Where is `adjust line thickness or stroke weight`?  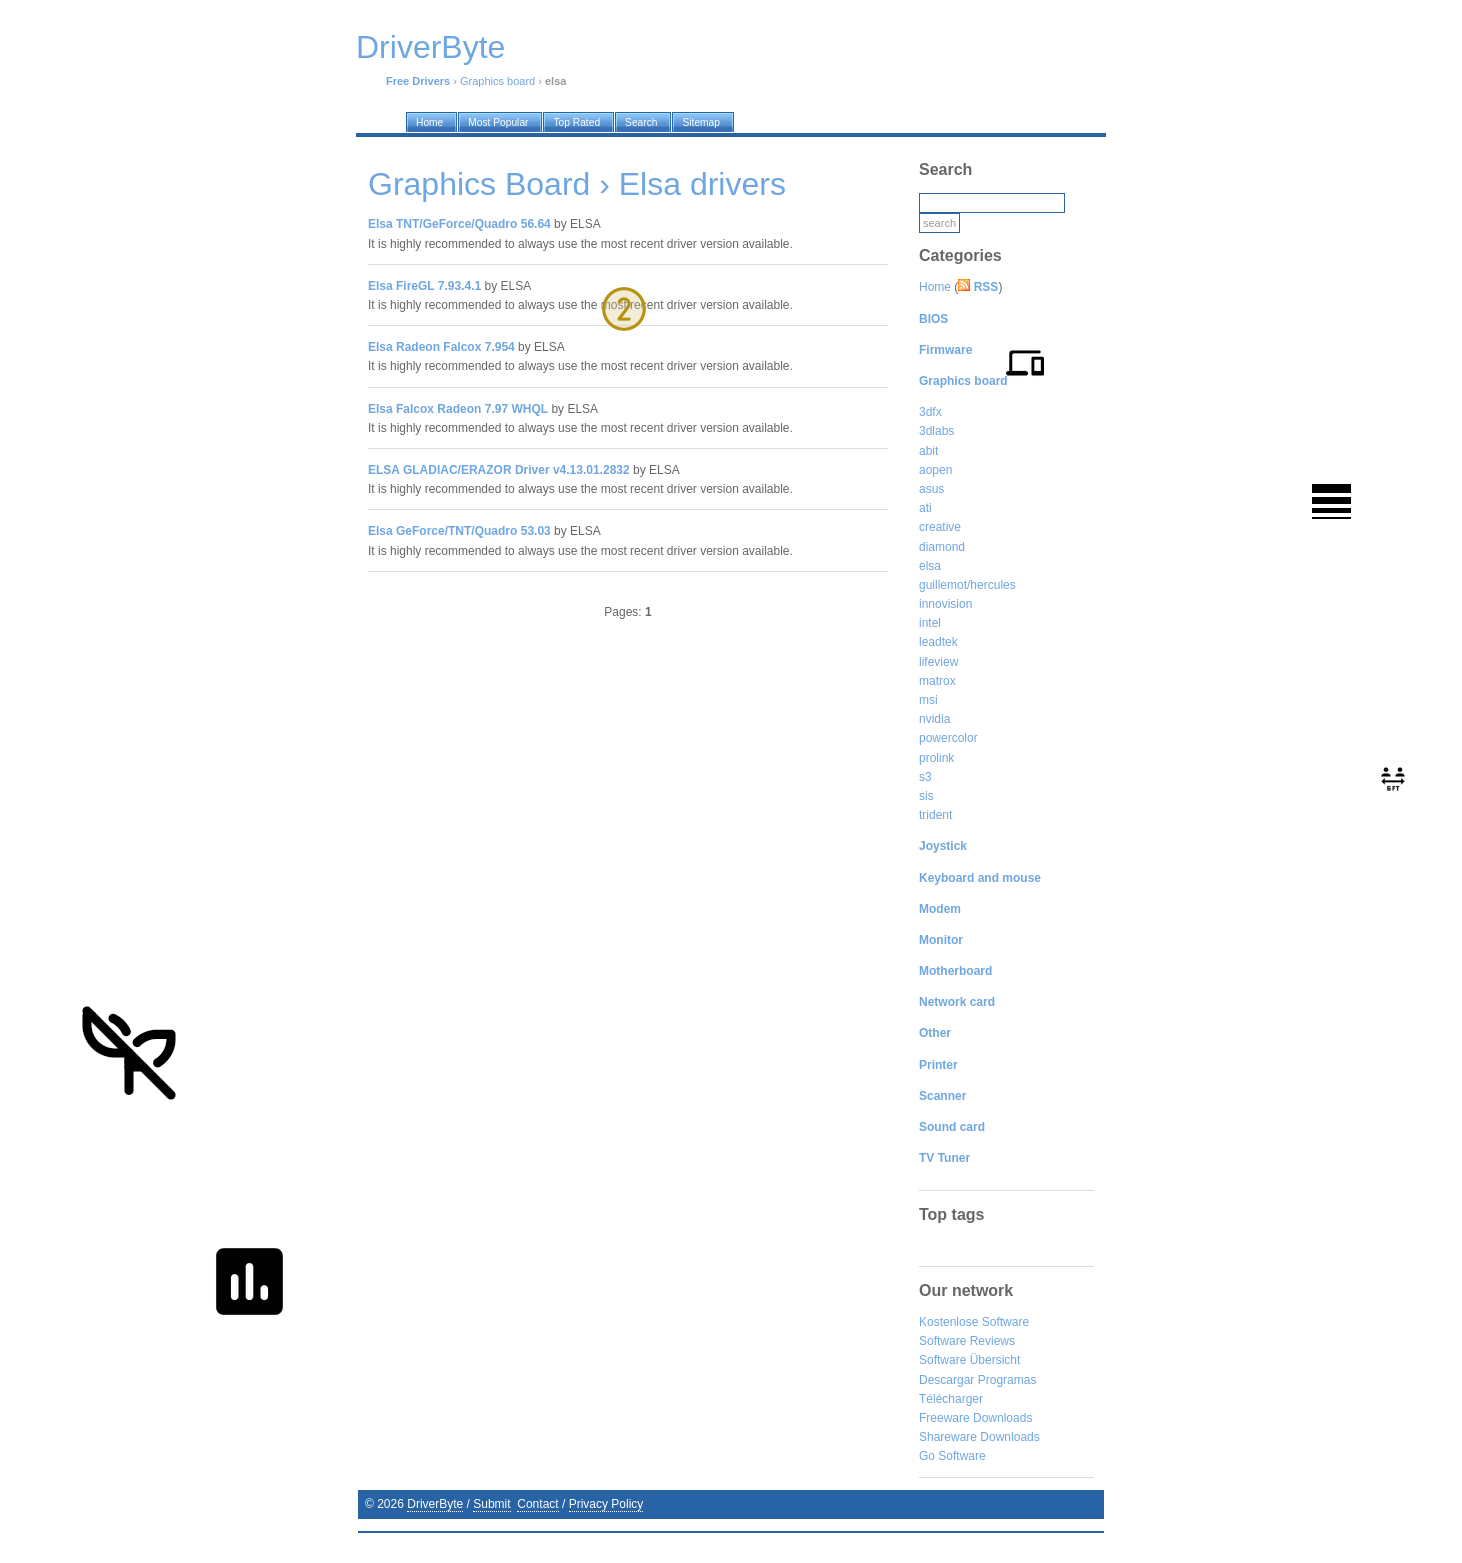
adjust line thickness or stroke weight is located at coordinates (1331, 501).